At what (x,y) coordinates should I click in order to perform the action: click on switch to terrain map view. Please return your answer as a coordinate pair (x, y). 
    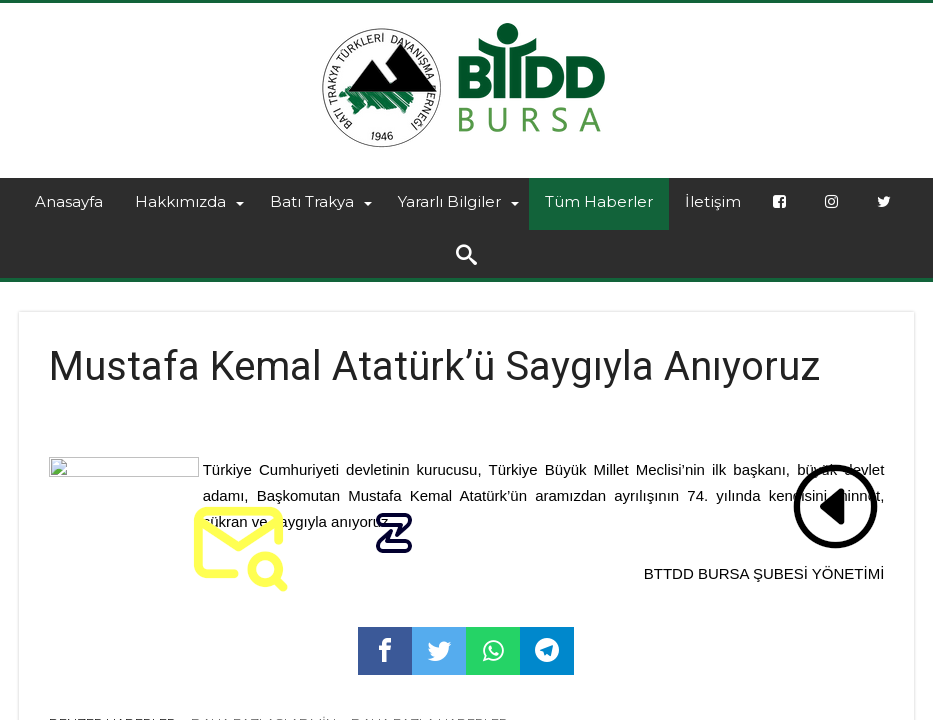
    Looking at the image, I should click on (392, 67).